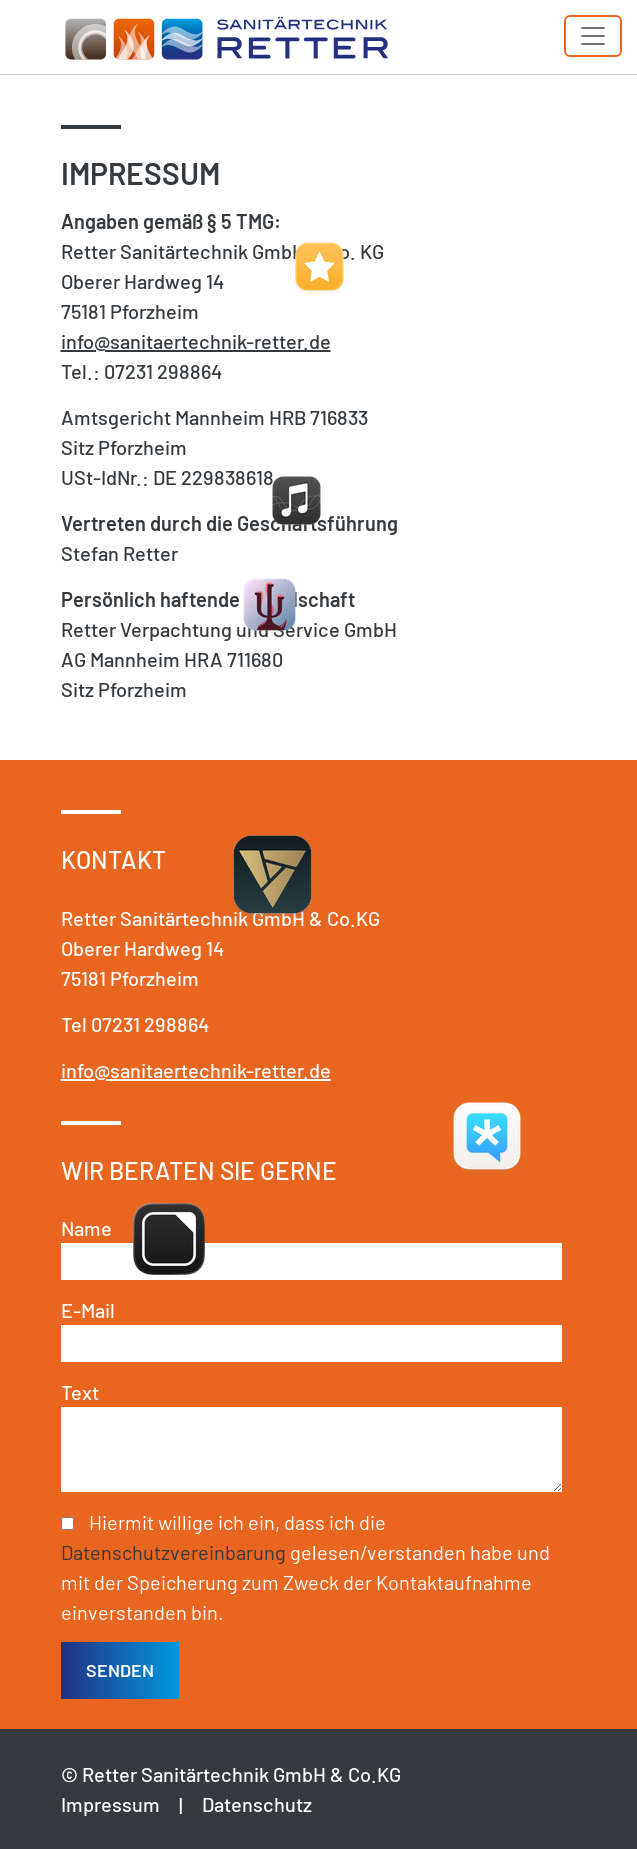 Image resolution: width=637 pixels, height=1849 pixels. Describe the element at coordinates (487, 1136) in the screenshot. I see `open TIM (QQ office/business messenger)` at that location.